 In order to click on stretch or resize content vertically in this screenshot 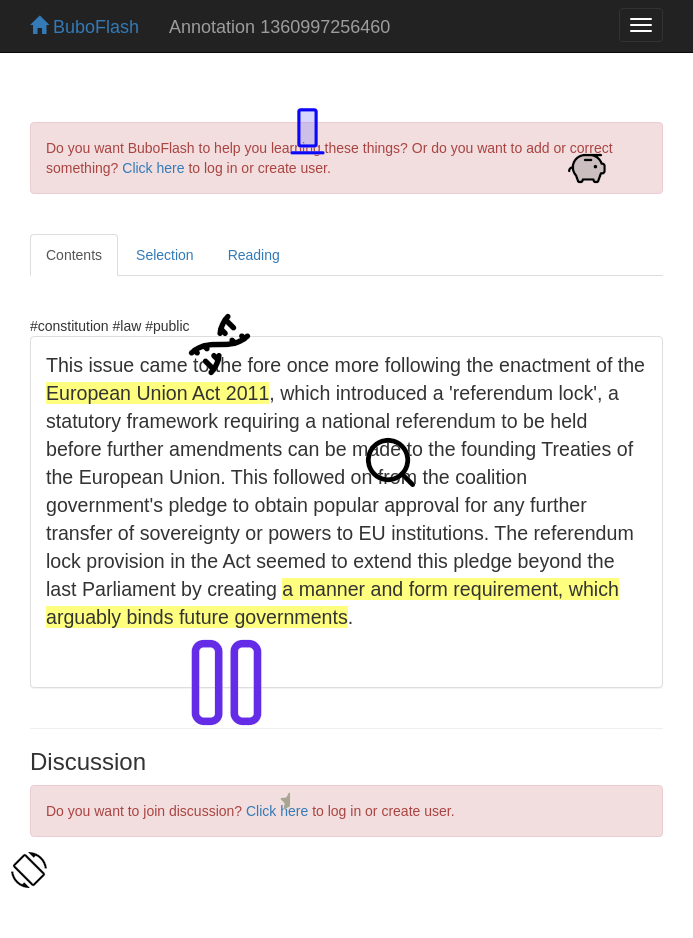, I will do `click(226, 682)`.